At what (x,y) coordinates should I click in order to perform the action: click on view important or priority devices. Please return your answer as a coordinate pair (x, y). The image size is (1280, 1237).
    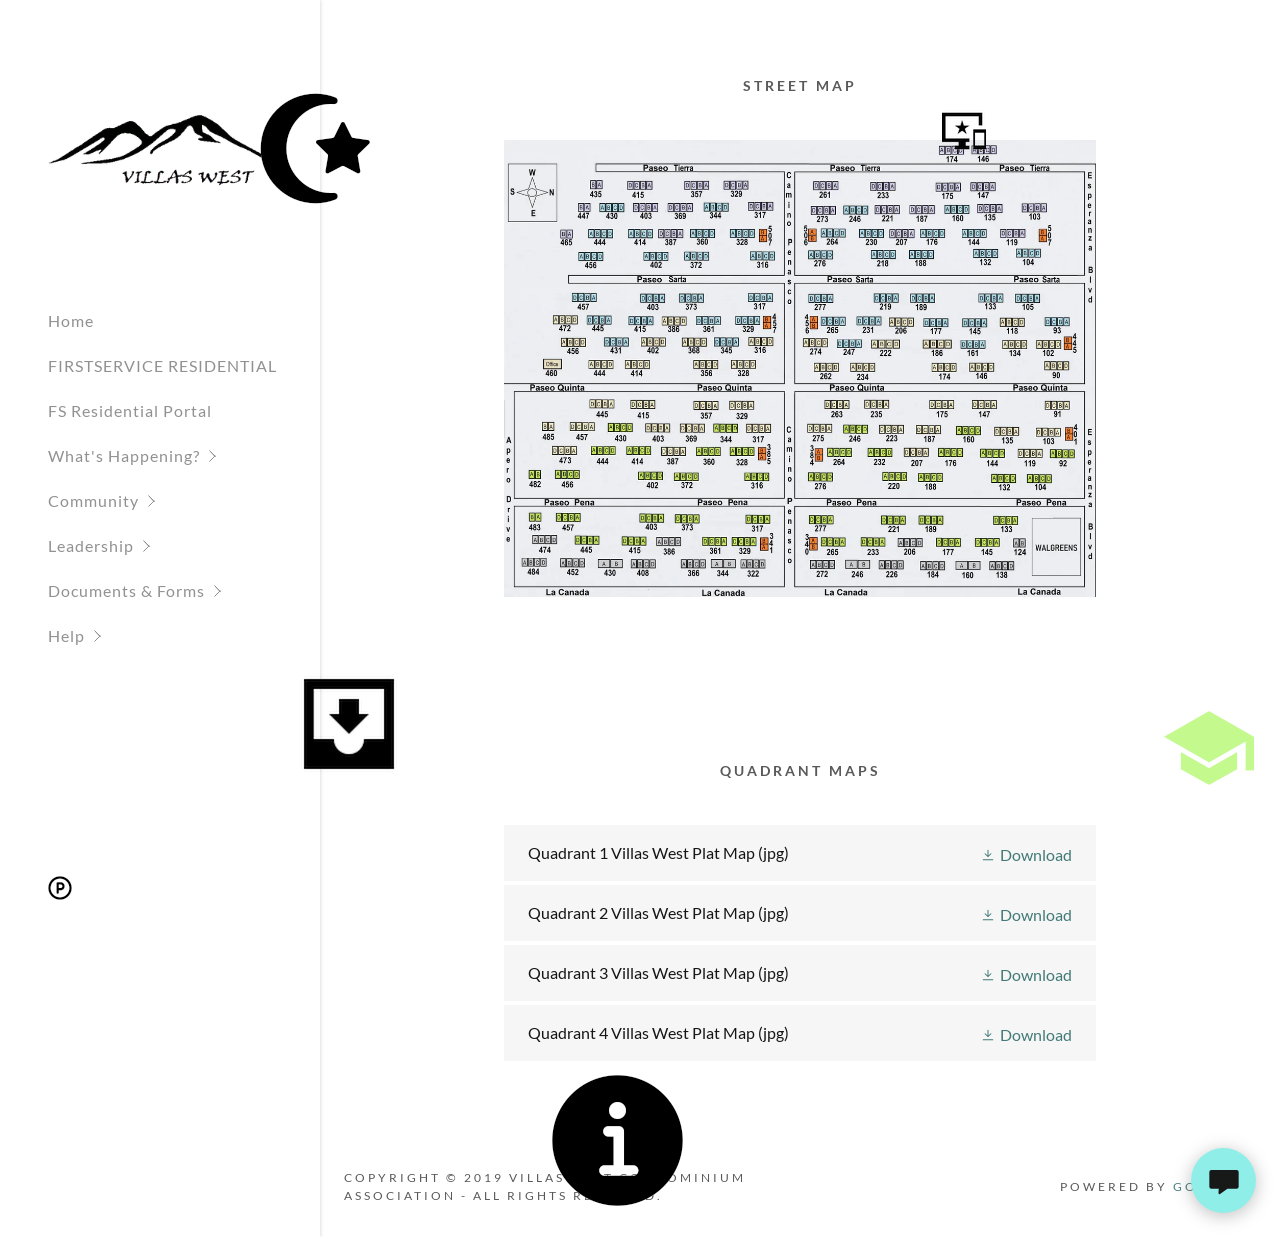
    Looking at the image, I should click on (964, 131).